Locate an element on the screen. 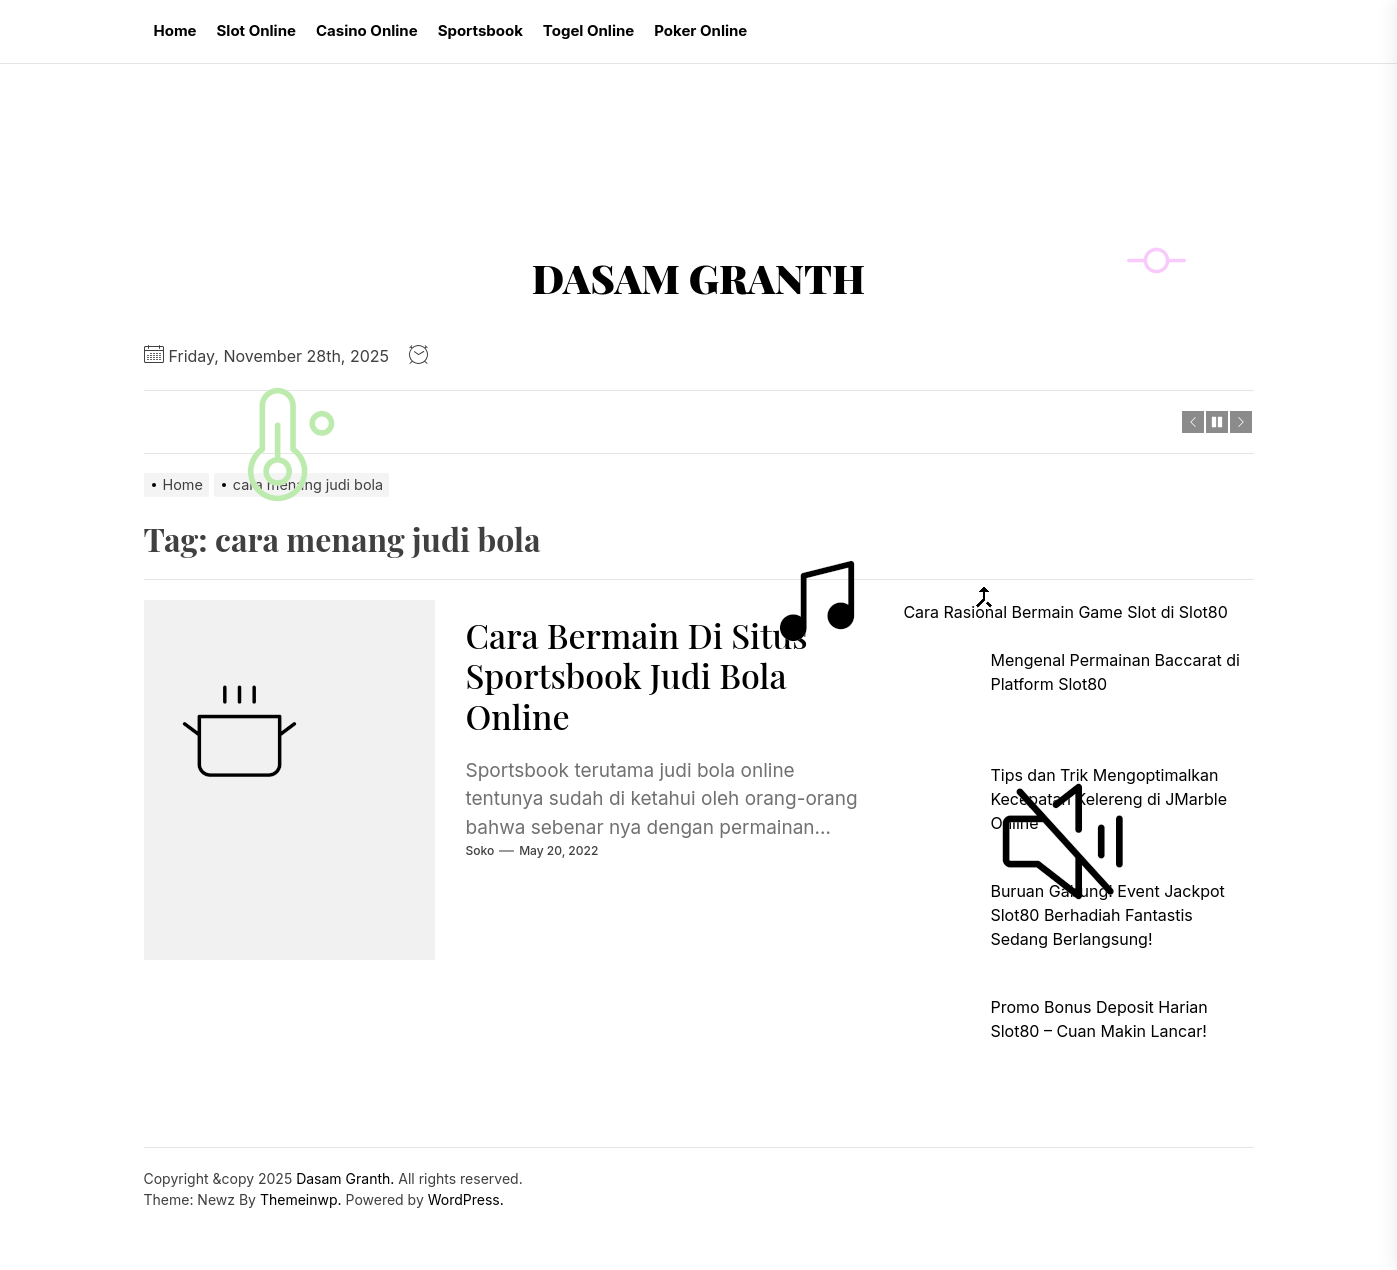 The width and height of the screenshot is (1397, 1270). merge two active calls into a conference call is located at coordinates (984, 597).